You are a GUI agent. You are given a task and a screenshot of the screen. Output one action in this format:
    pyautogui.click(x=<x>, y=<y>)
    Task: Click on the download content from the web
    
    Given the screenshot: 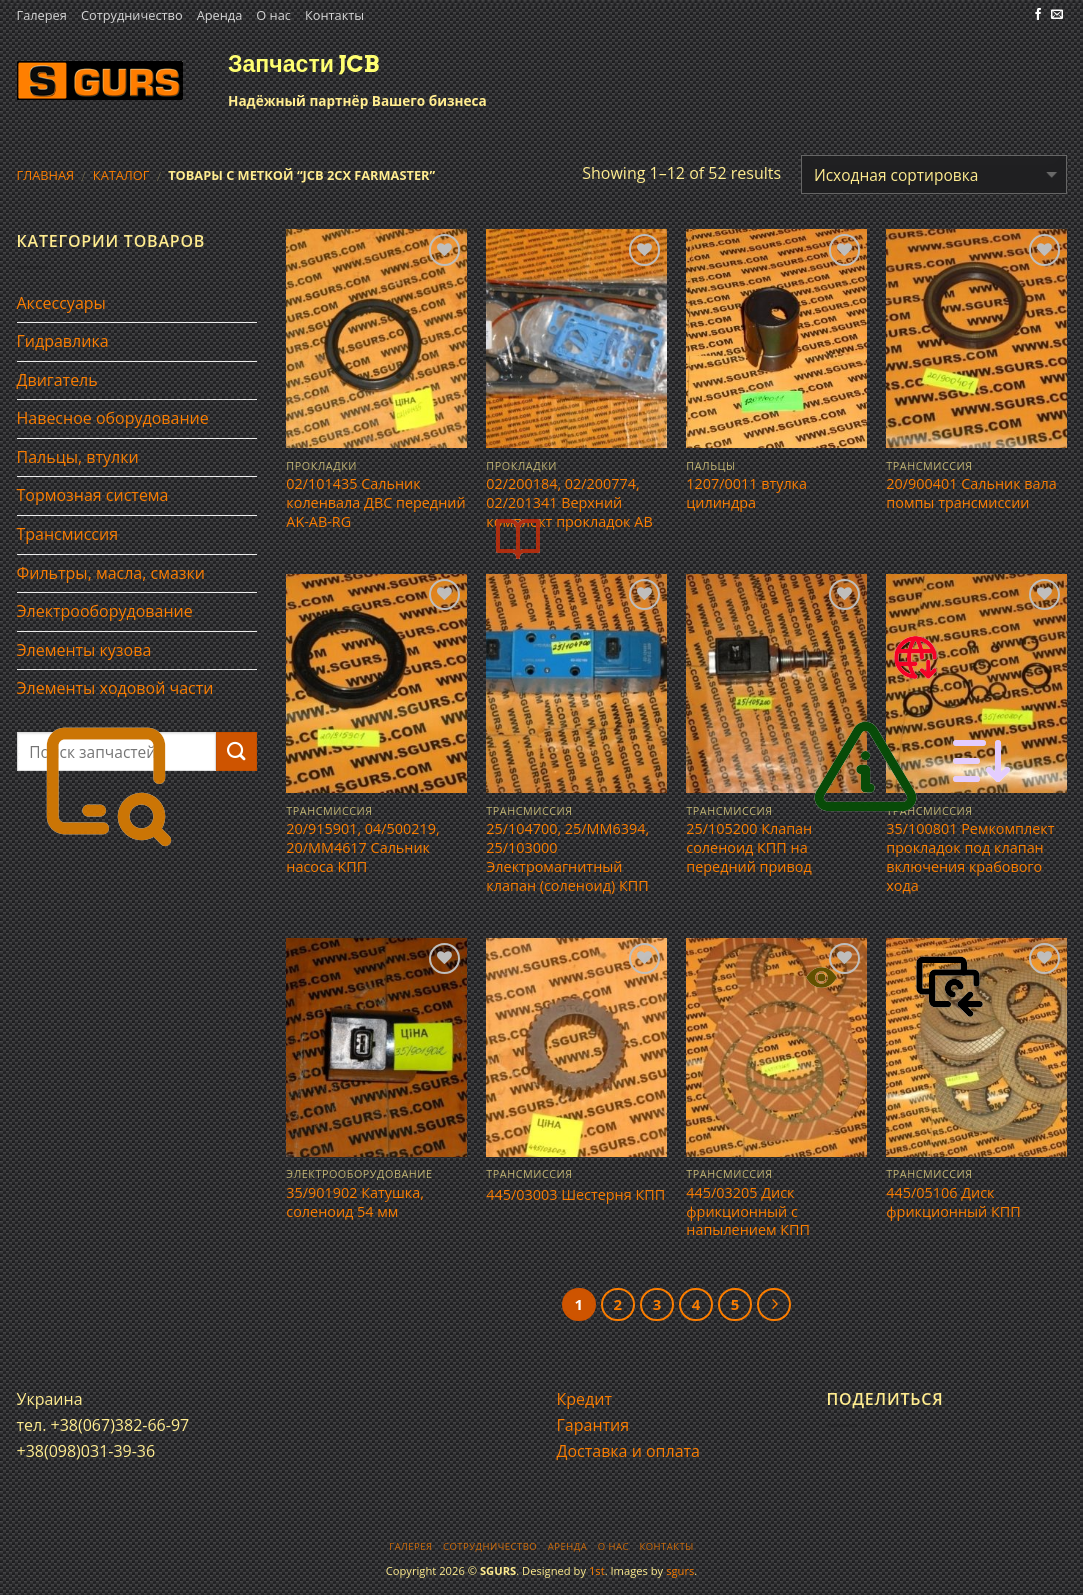 What is the action you would take?
    pyautogui.click(x=915, y=657)
    